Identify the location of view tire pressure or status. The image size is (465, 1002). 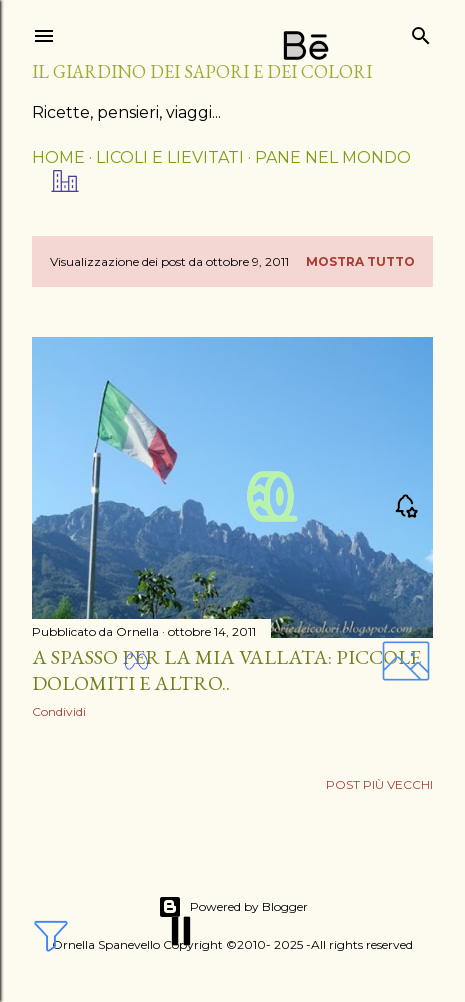
(270, 496).